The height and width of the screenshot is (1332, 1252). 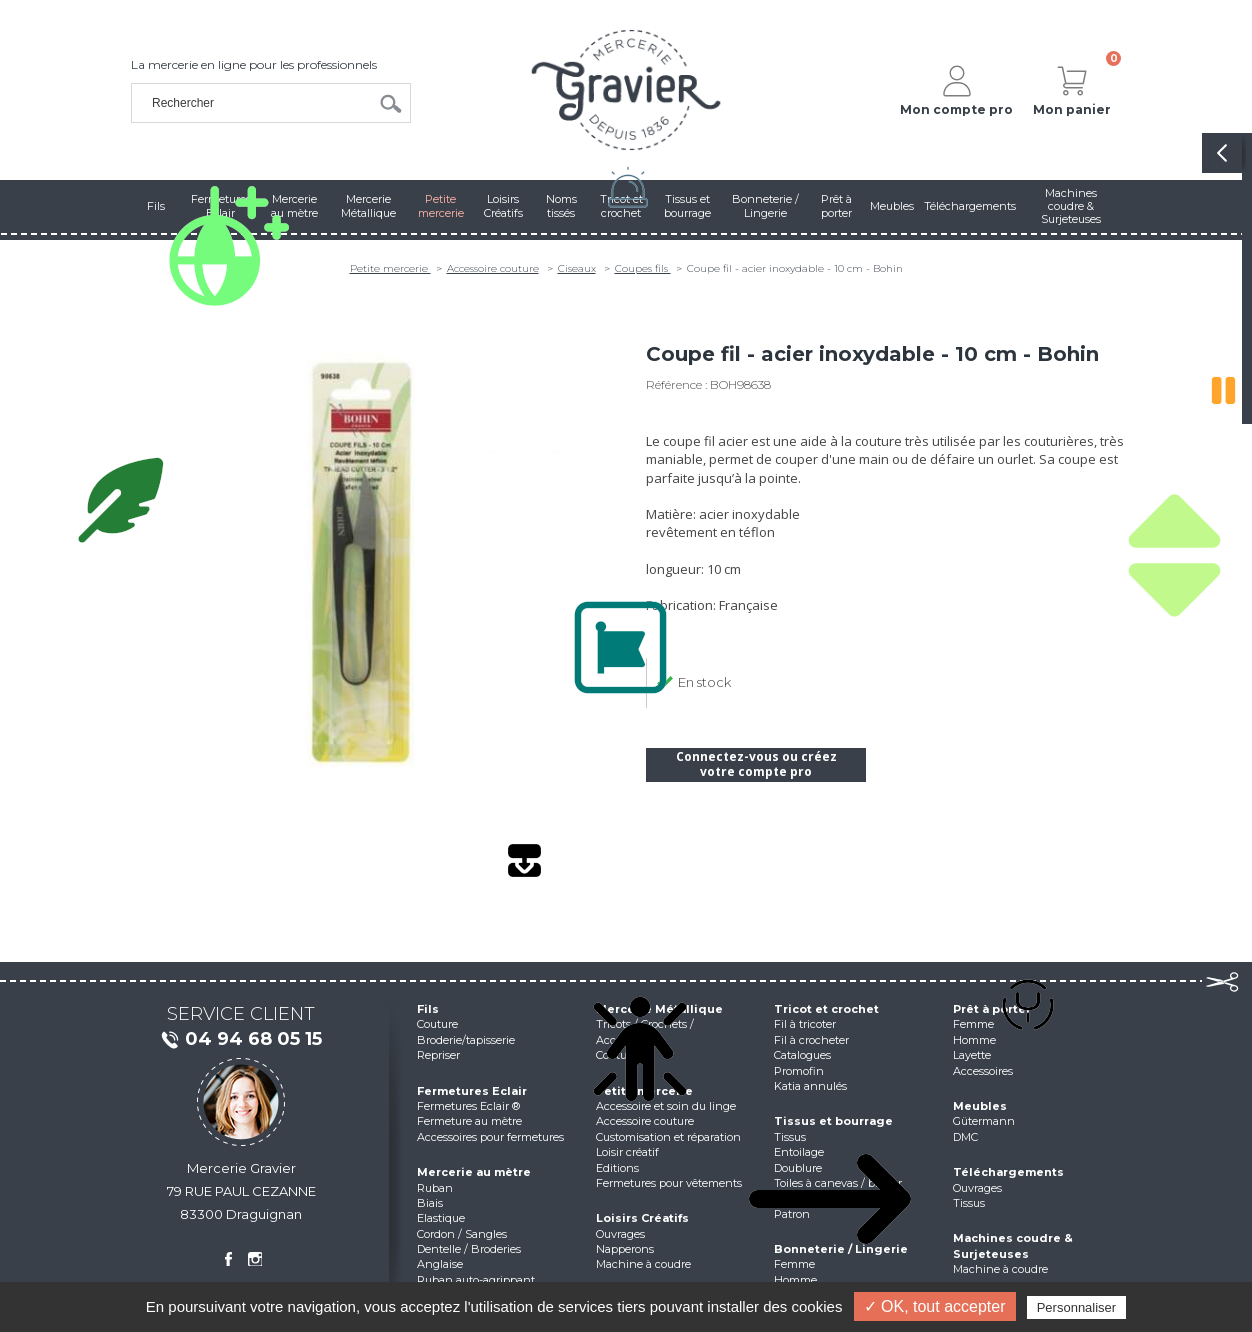 I want to click on sort items in no particular order, so click(x=1174, y=555).